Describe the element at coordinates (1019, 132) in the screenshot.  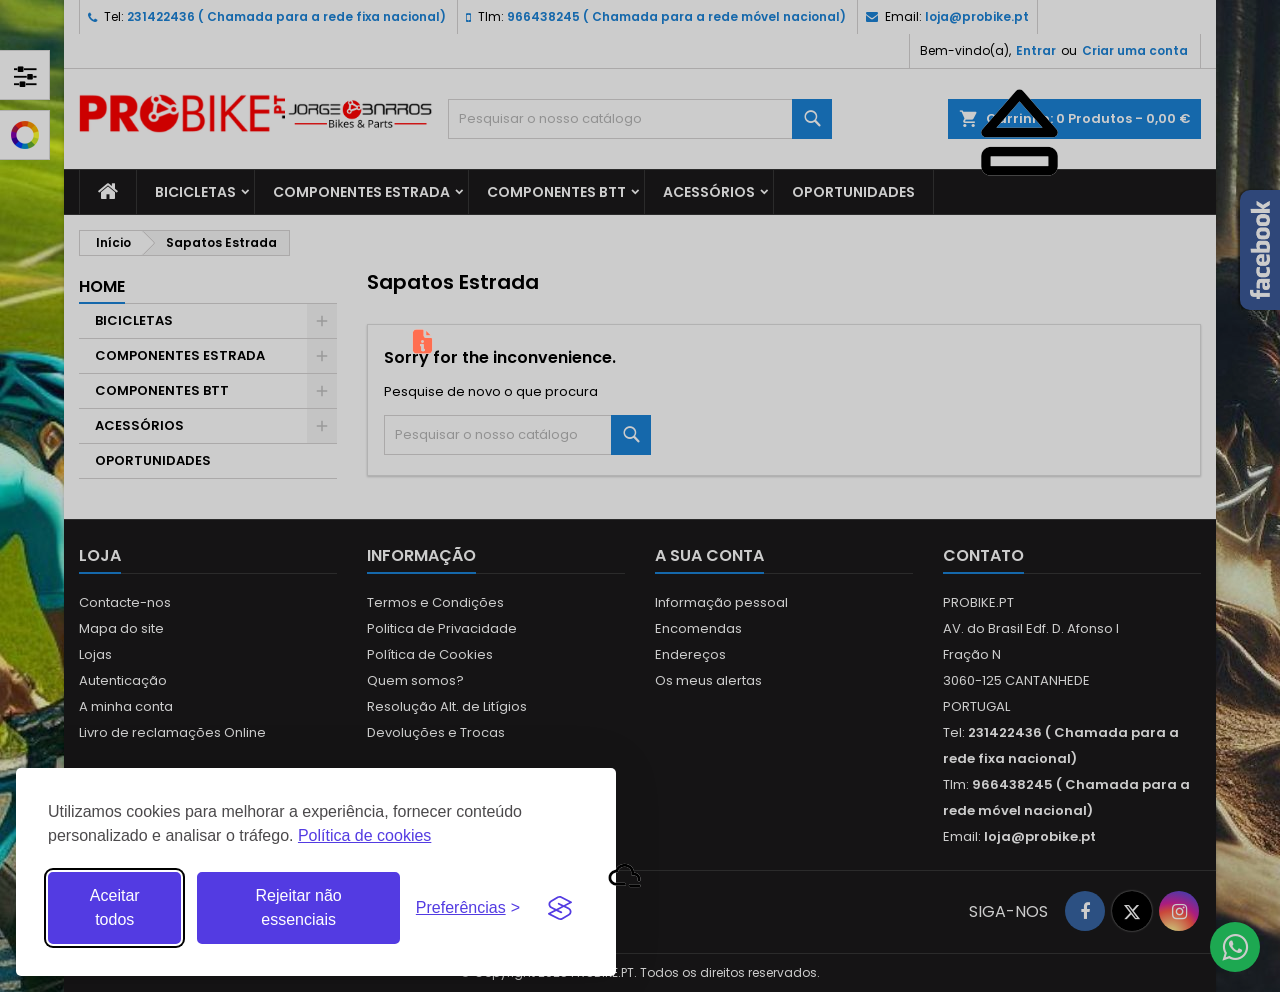
I see `eject media or disc from player` at that location.